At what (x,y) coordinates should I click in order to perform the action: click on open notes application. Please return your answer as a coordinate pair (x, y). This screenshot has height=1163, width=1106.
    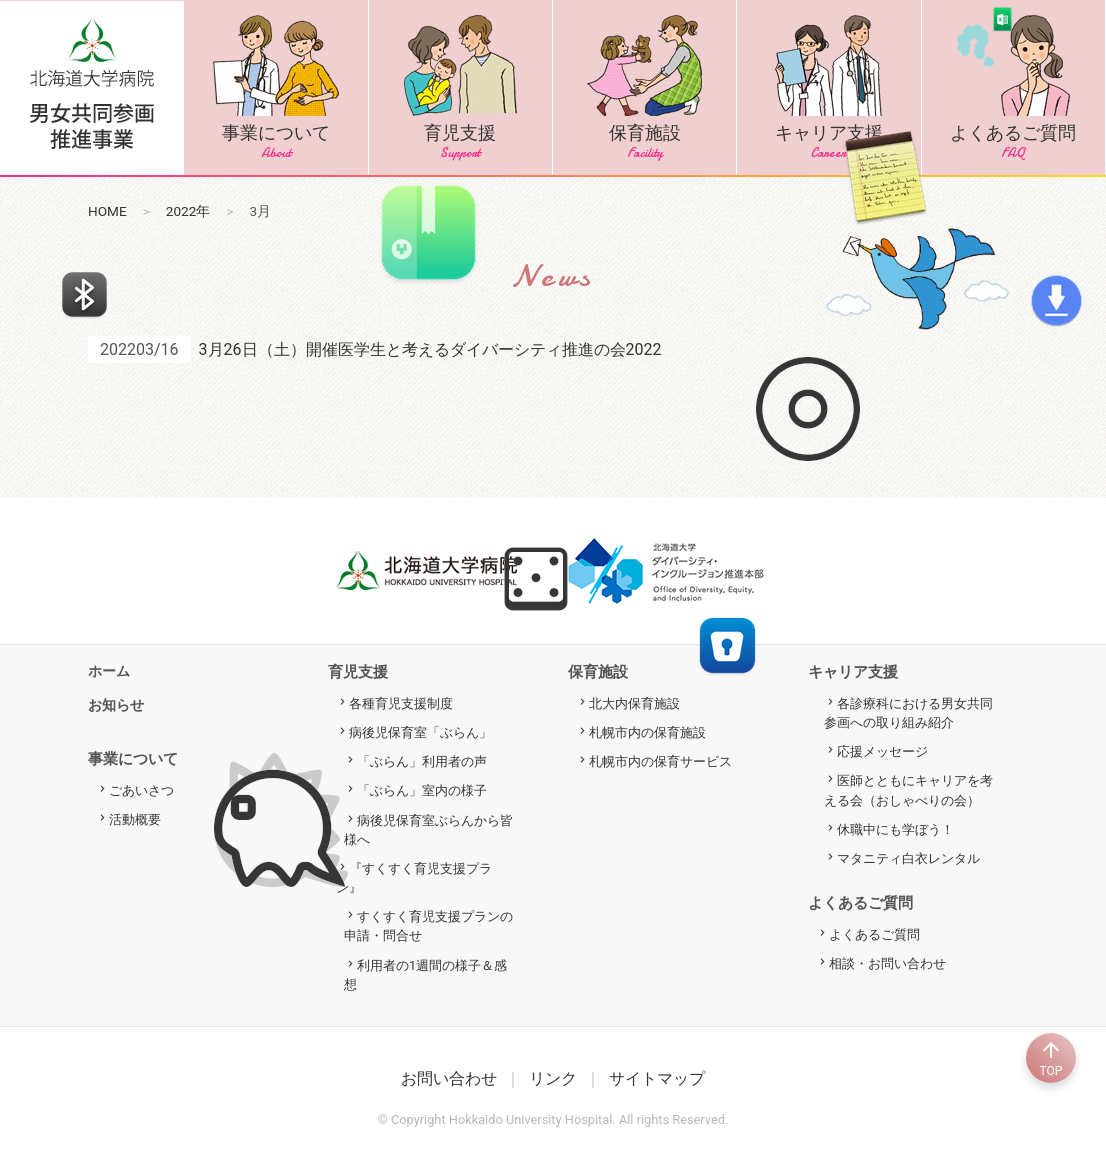
    Looking at the image, I should click on (885, 176).